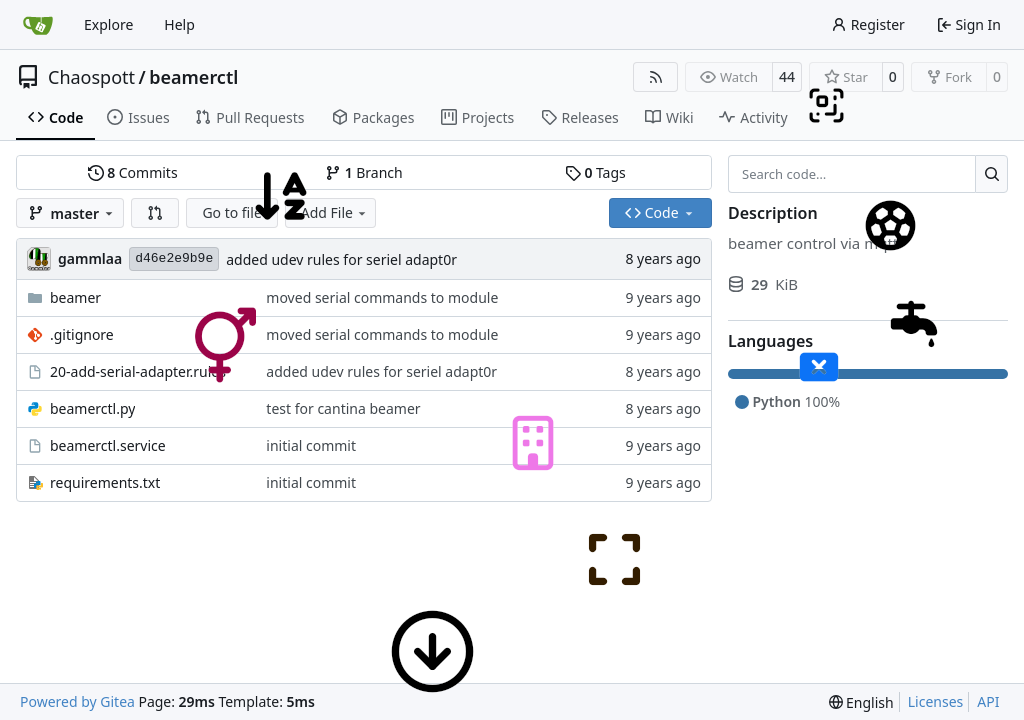 The image size is (1024, 720). I want to click on scan a QR code, so click(826, 105).